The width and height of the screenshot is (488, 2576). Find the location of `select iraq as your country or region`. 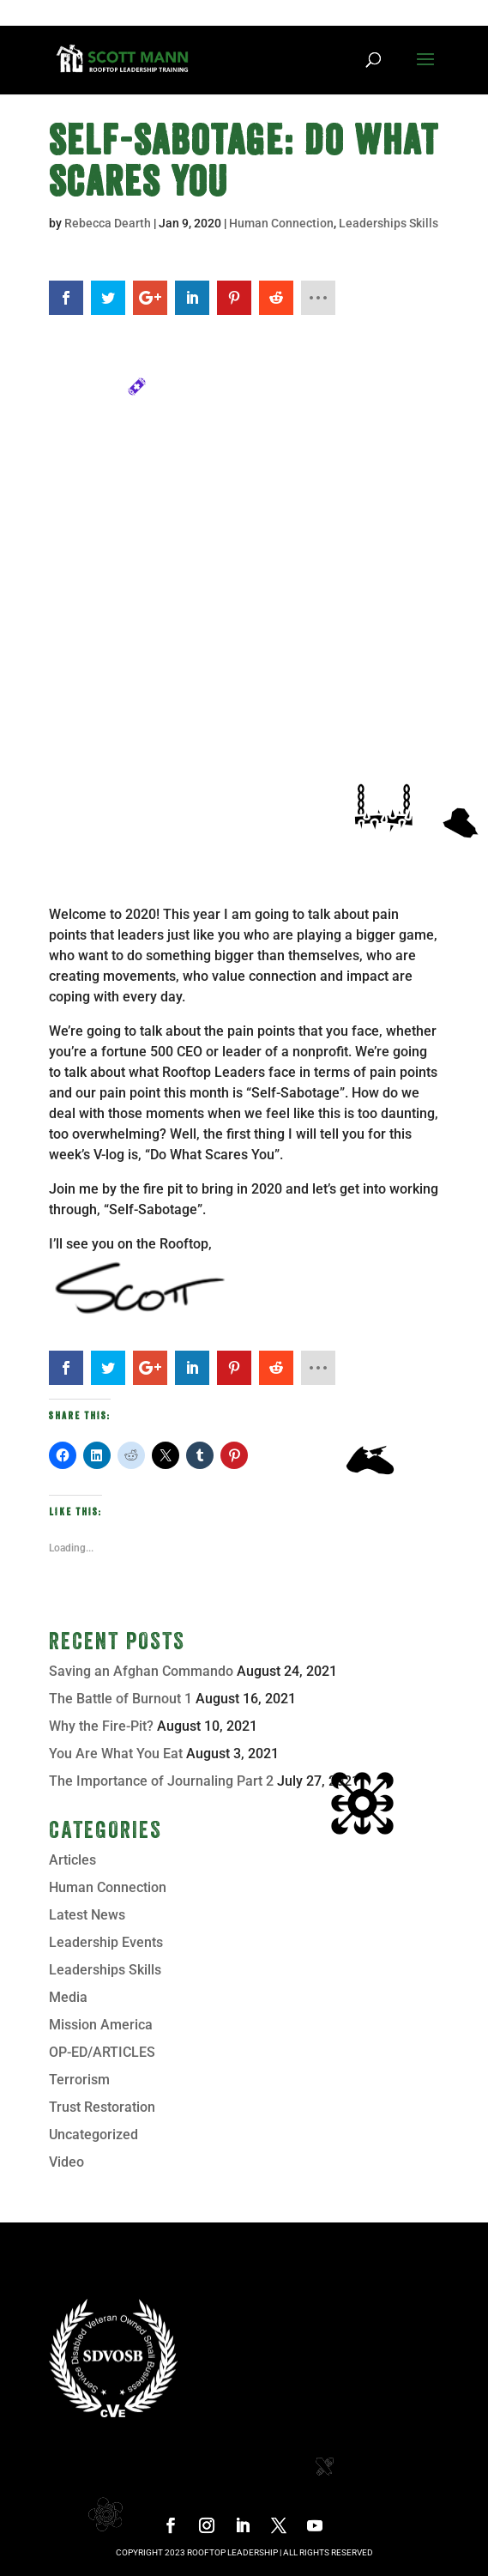

select iraq as your country or region is located at coordinates (461, 823).